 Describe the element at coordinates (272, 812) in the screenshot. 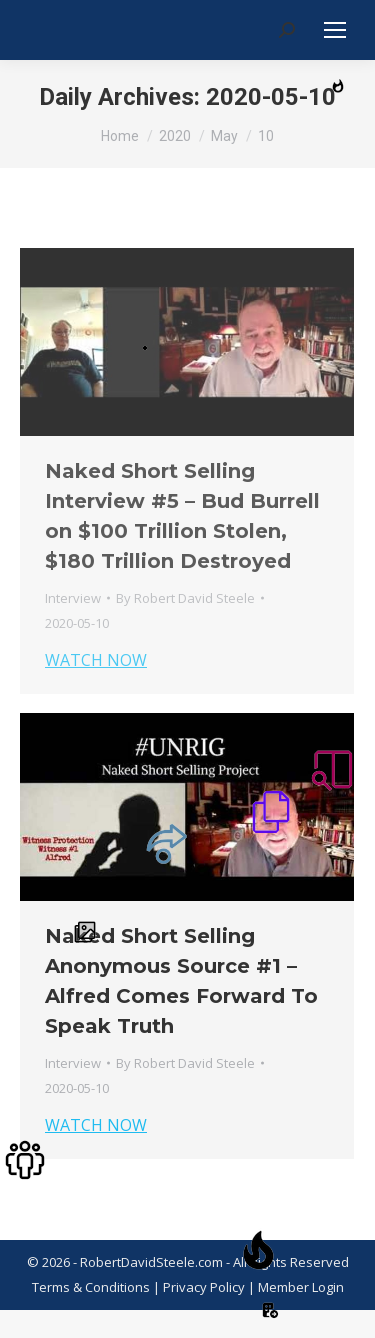

I see `browse files in the explorer panel` at that location.